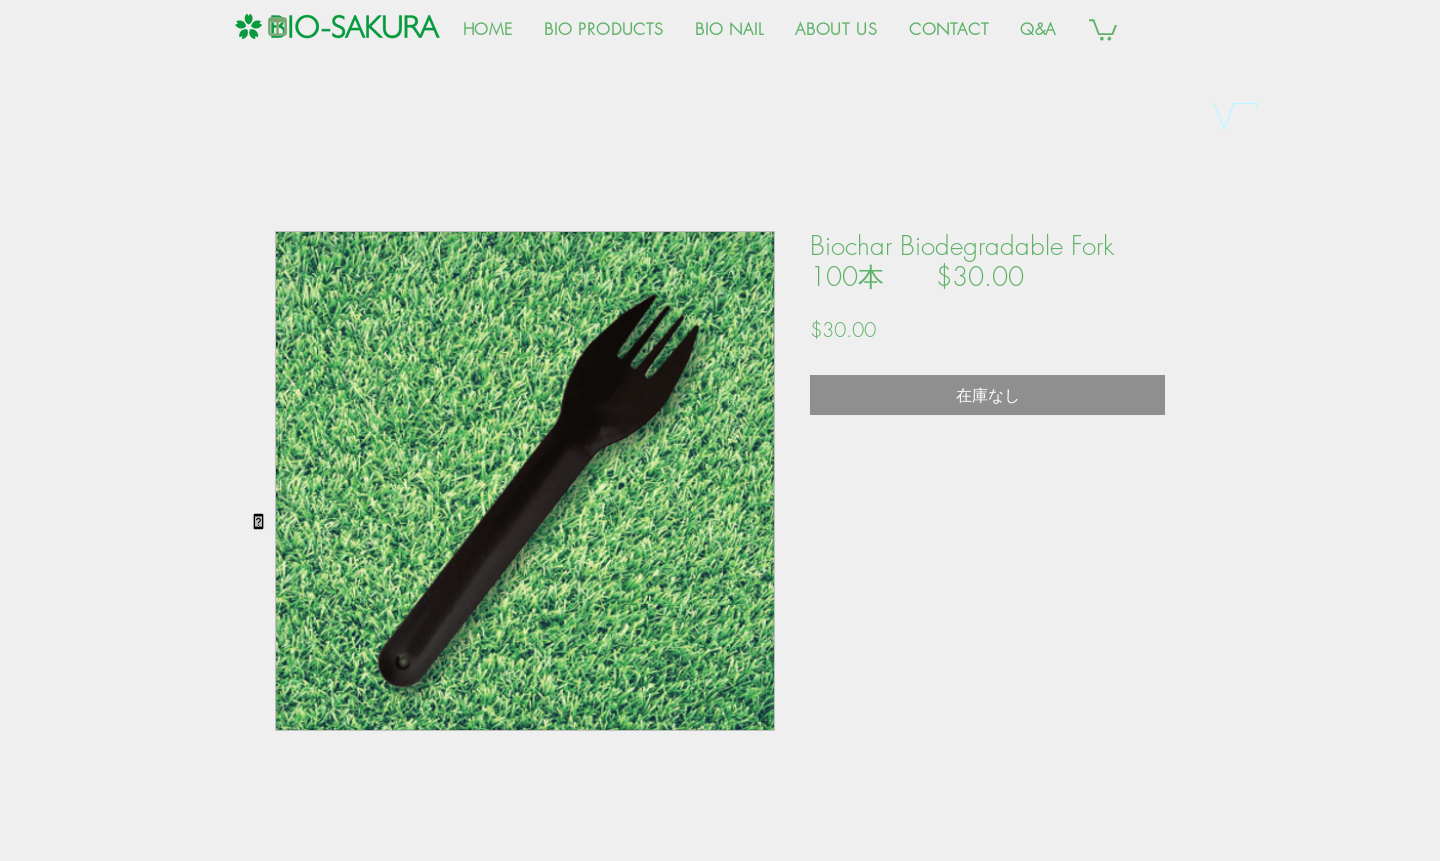  What do you see at coordinates (258, 521) in the screenshot?
I see `unknown or unrecognized device connected` at bounding box center [258, 521].